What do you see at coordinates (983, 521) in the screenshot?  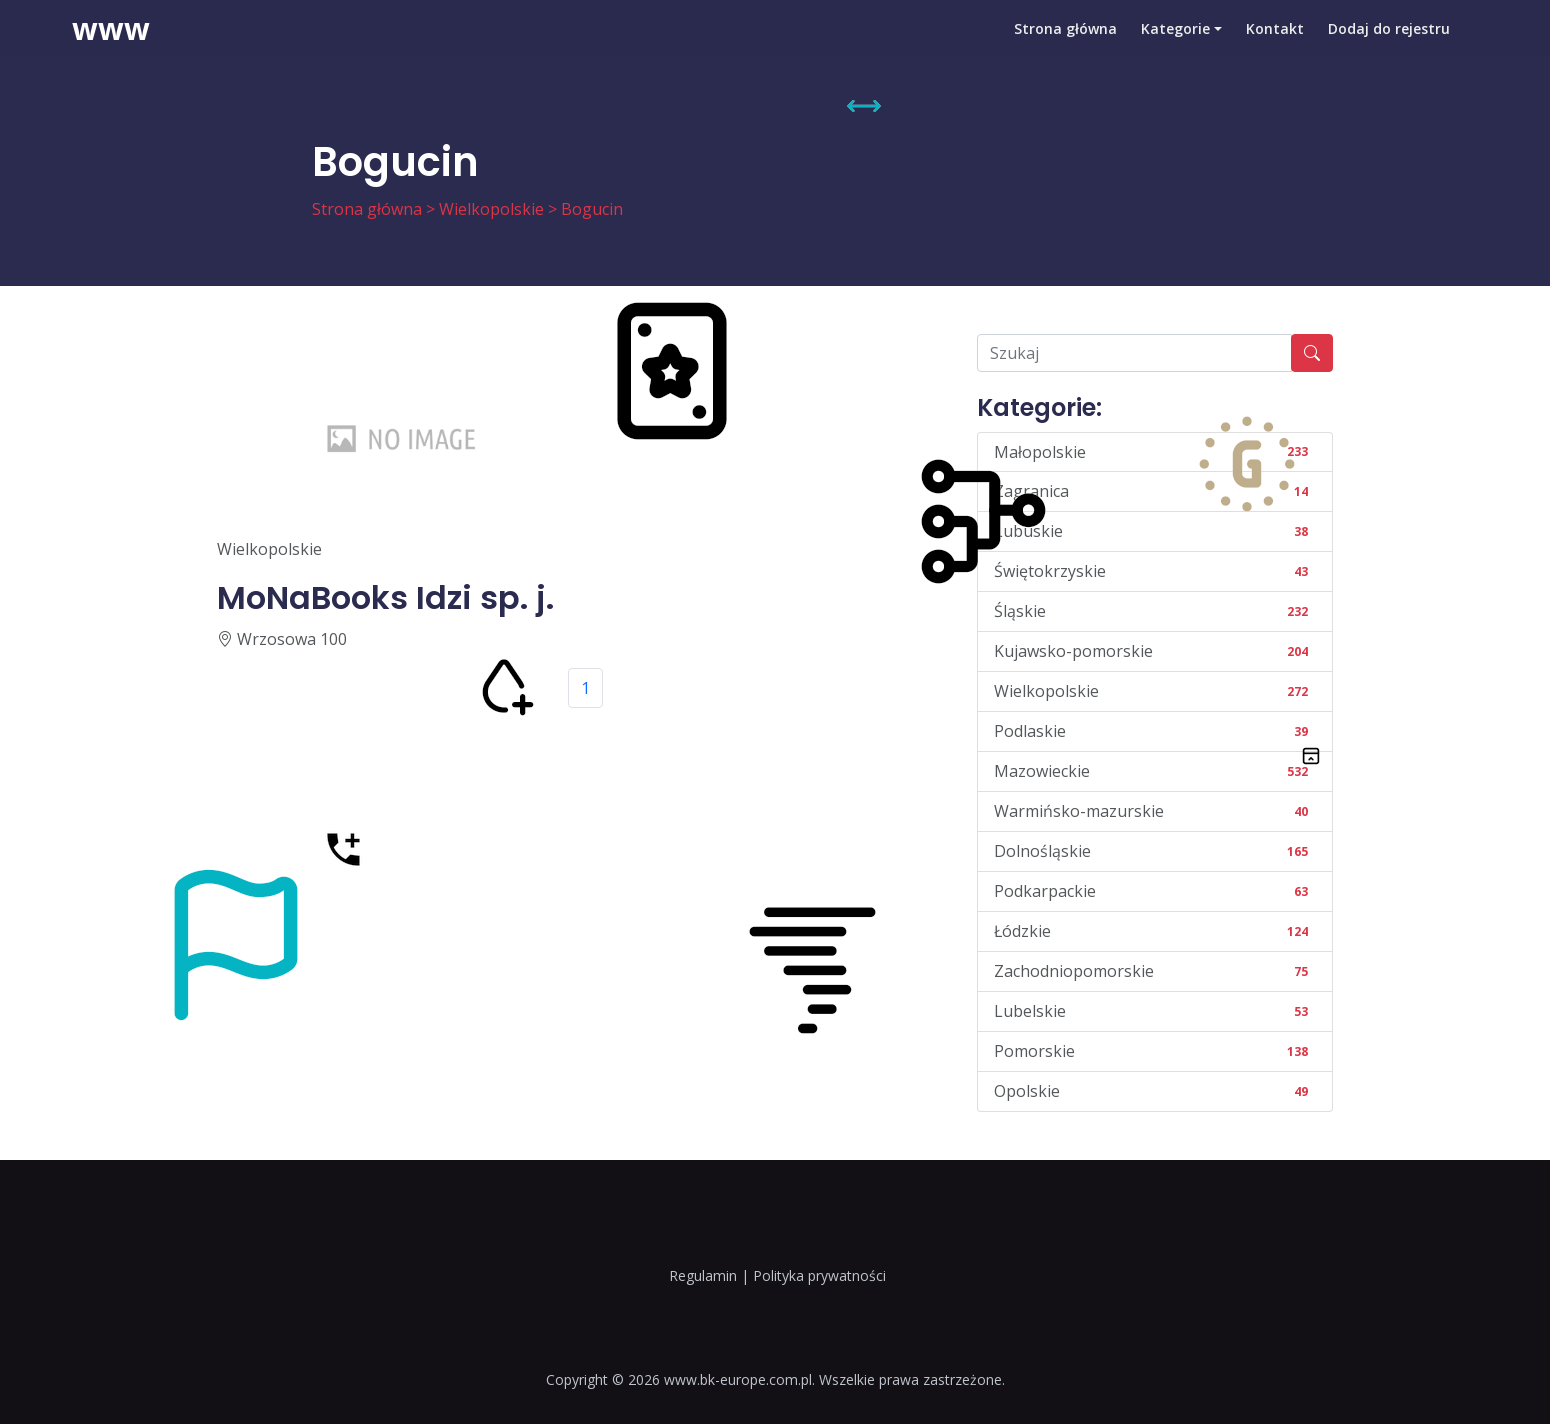 I see `view tournament bracket` at bounding box center [983, 521].